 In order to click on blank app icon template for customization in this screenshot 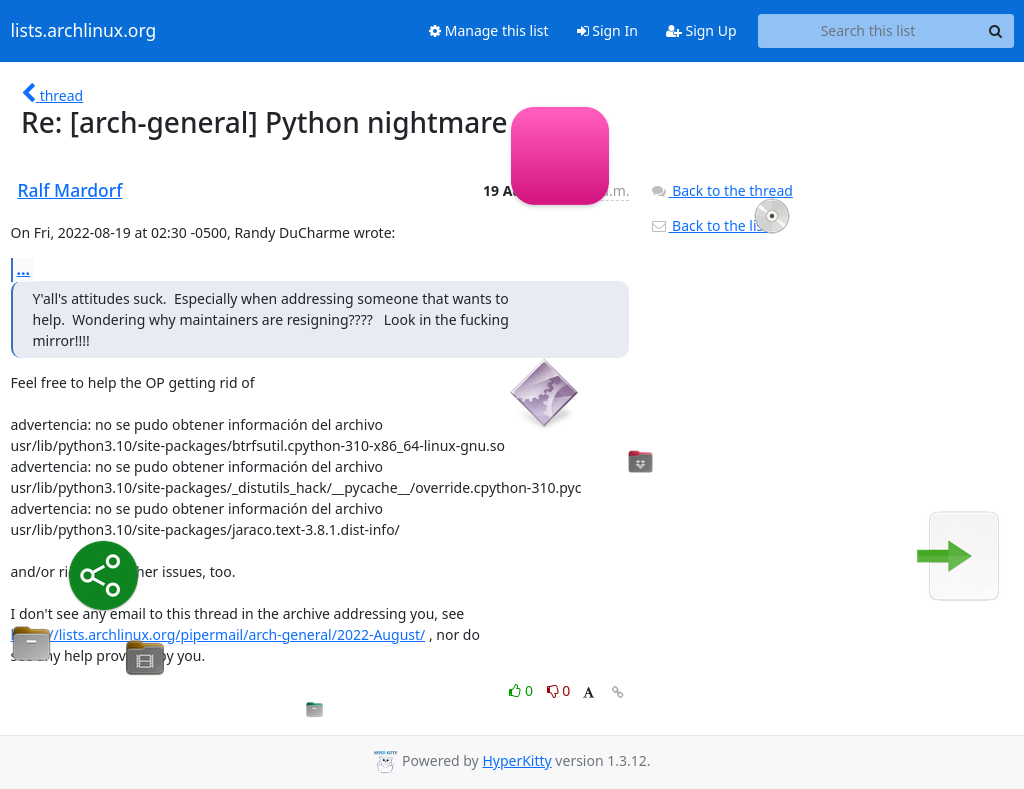, I will do `click(560, 156)`.